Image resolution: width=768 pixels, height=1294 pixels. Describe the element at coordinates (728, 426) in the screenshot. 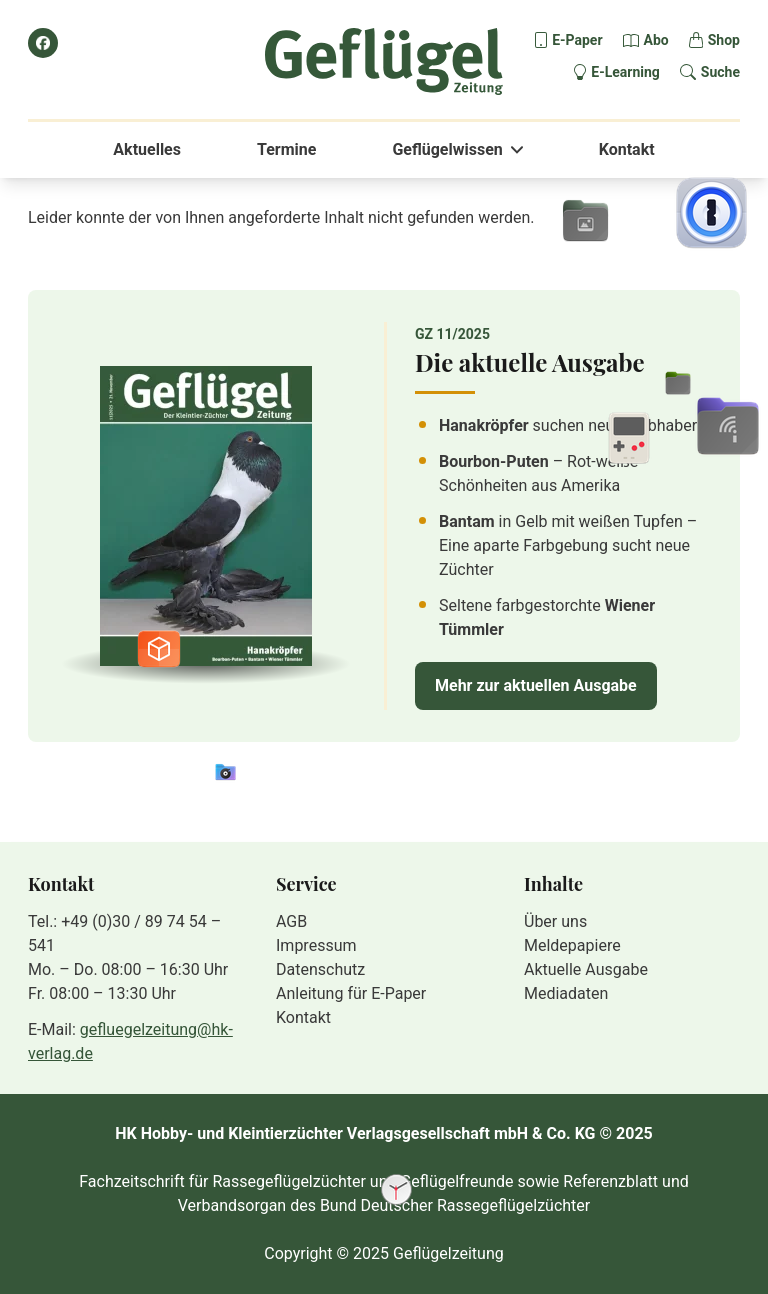

I see `open insync cloud sync folder` at that location.